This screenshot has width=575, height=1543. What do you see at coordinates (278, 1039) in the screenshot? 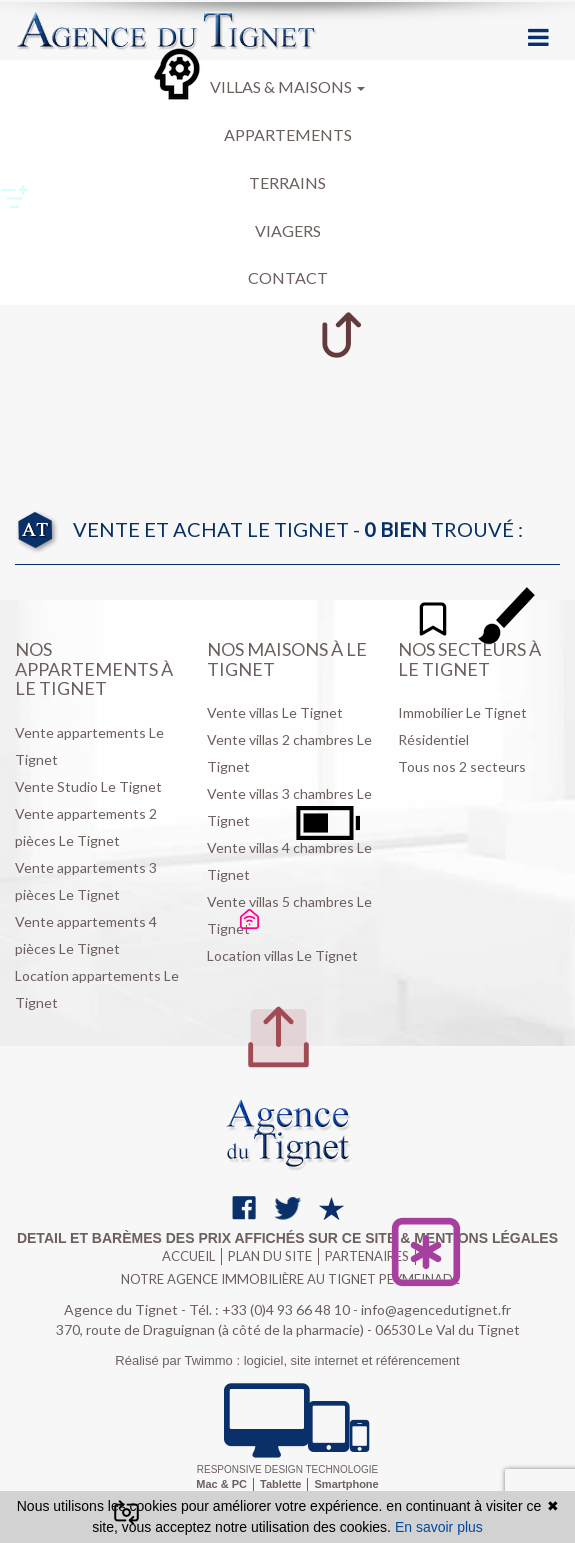
I see `upload a file or document` at bounding box center [278, 1039].